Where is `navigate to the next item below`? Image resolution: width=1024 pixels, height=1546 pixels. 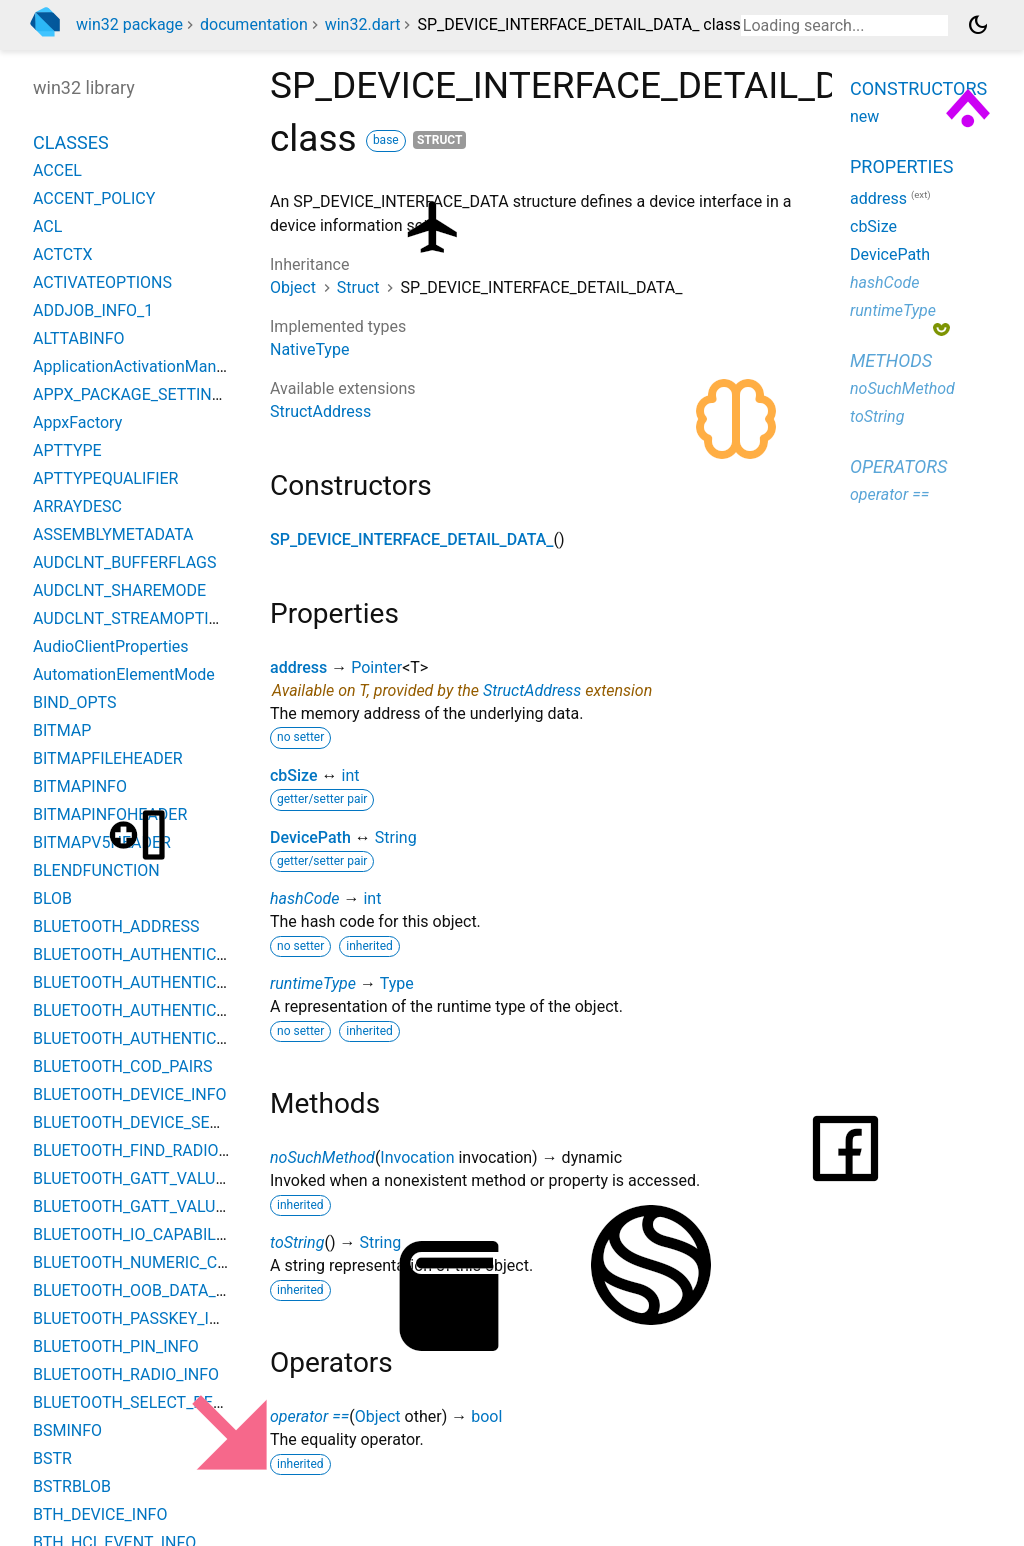 navigate to the next item below is located at coordinates (229, 1432).